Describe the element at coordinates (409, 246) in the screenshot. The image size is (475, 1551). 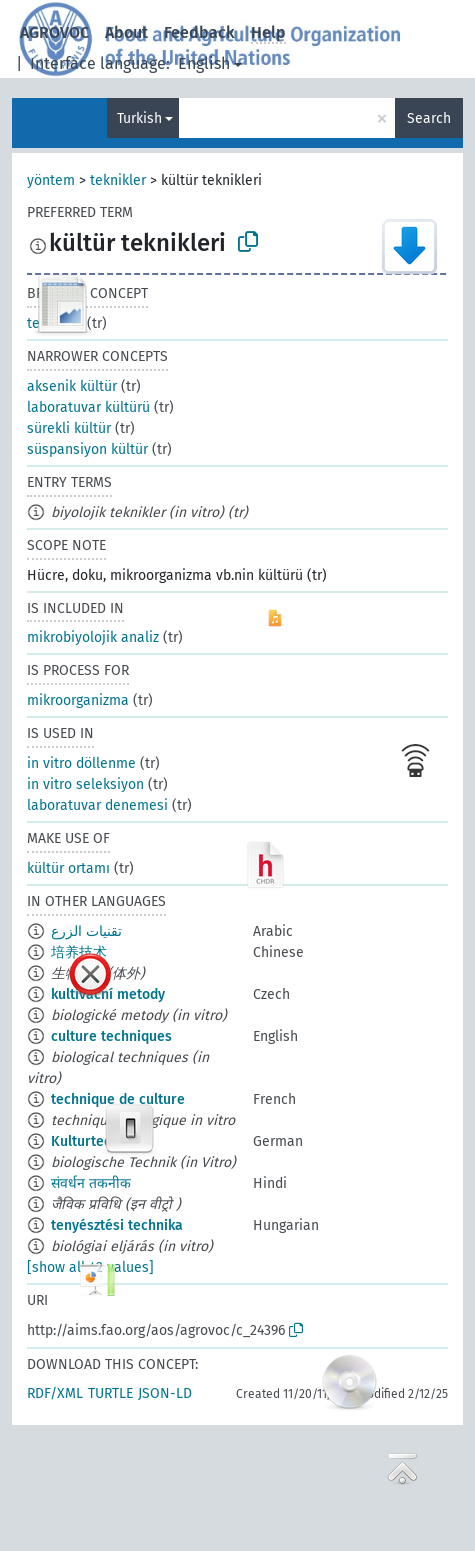
I see `download a file or content` at that location.